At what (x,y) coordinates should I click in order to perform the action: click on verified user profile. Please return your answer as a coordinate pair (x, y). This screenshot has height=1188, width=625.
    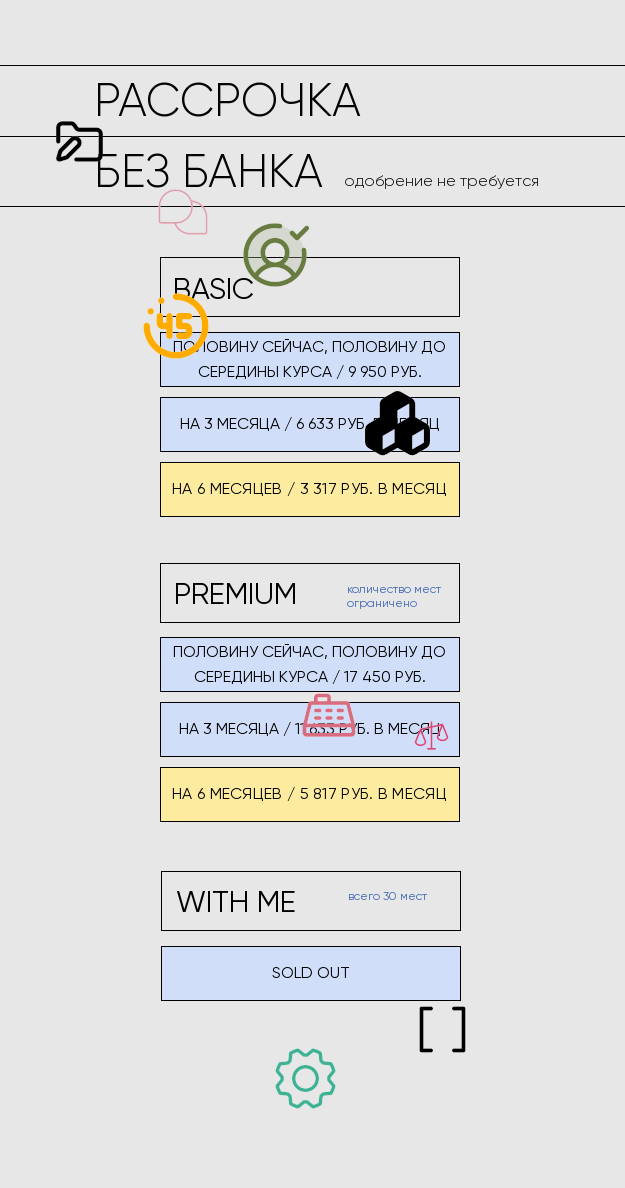
    Looking at the image, I should click on (275, 255).